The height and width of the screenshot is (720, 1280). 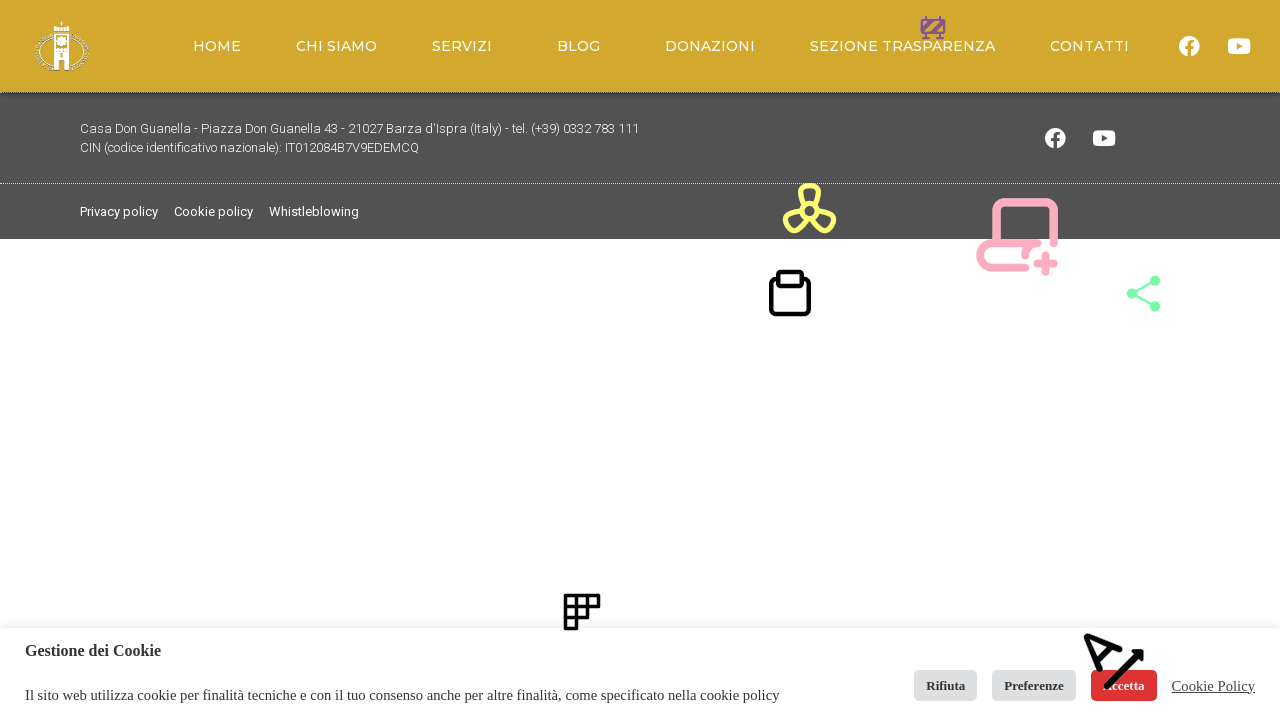 I want to click on fan or cooling system controls, so click(x=809, y=208).